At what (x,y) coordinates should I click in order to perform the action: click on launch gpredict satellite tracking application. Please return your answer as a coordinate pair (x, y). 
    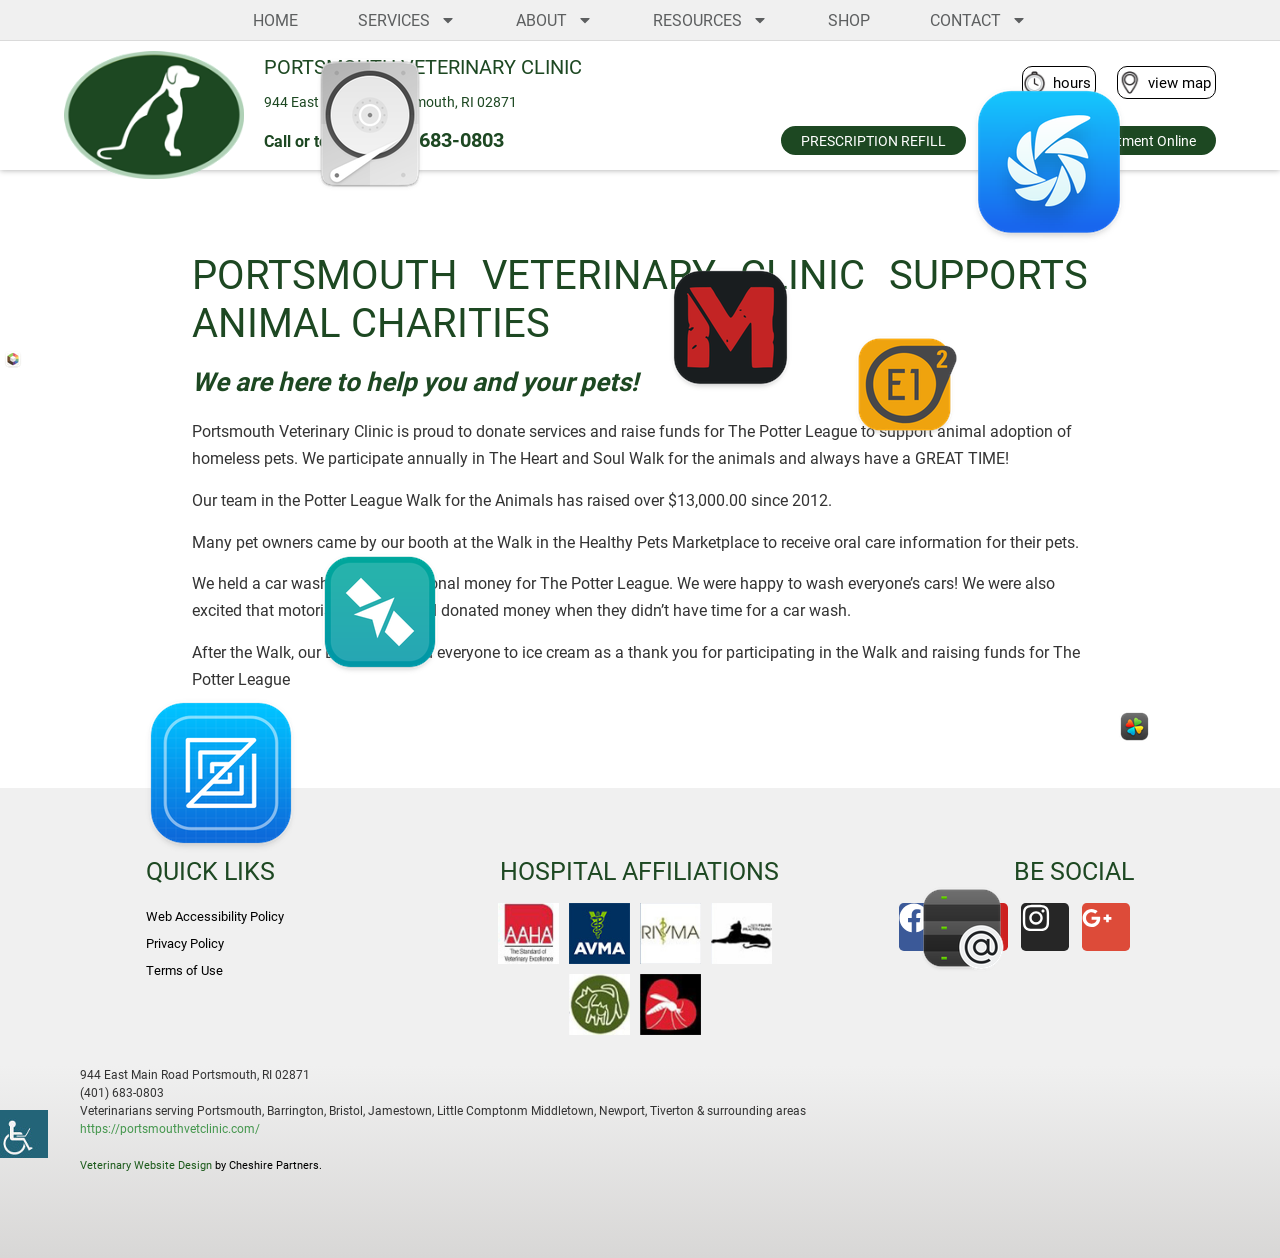
    Looking at the image, I should click on (380, 612).